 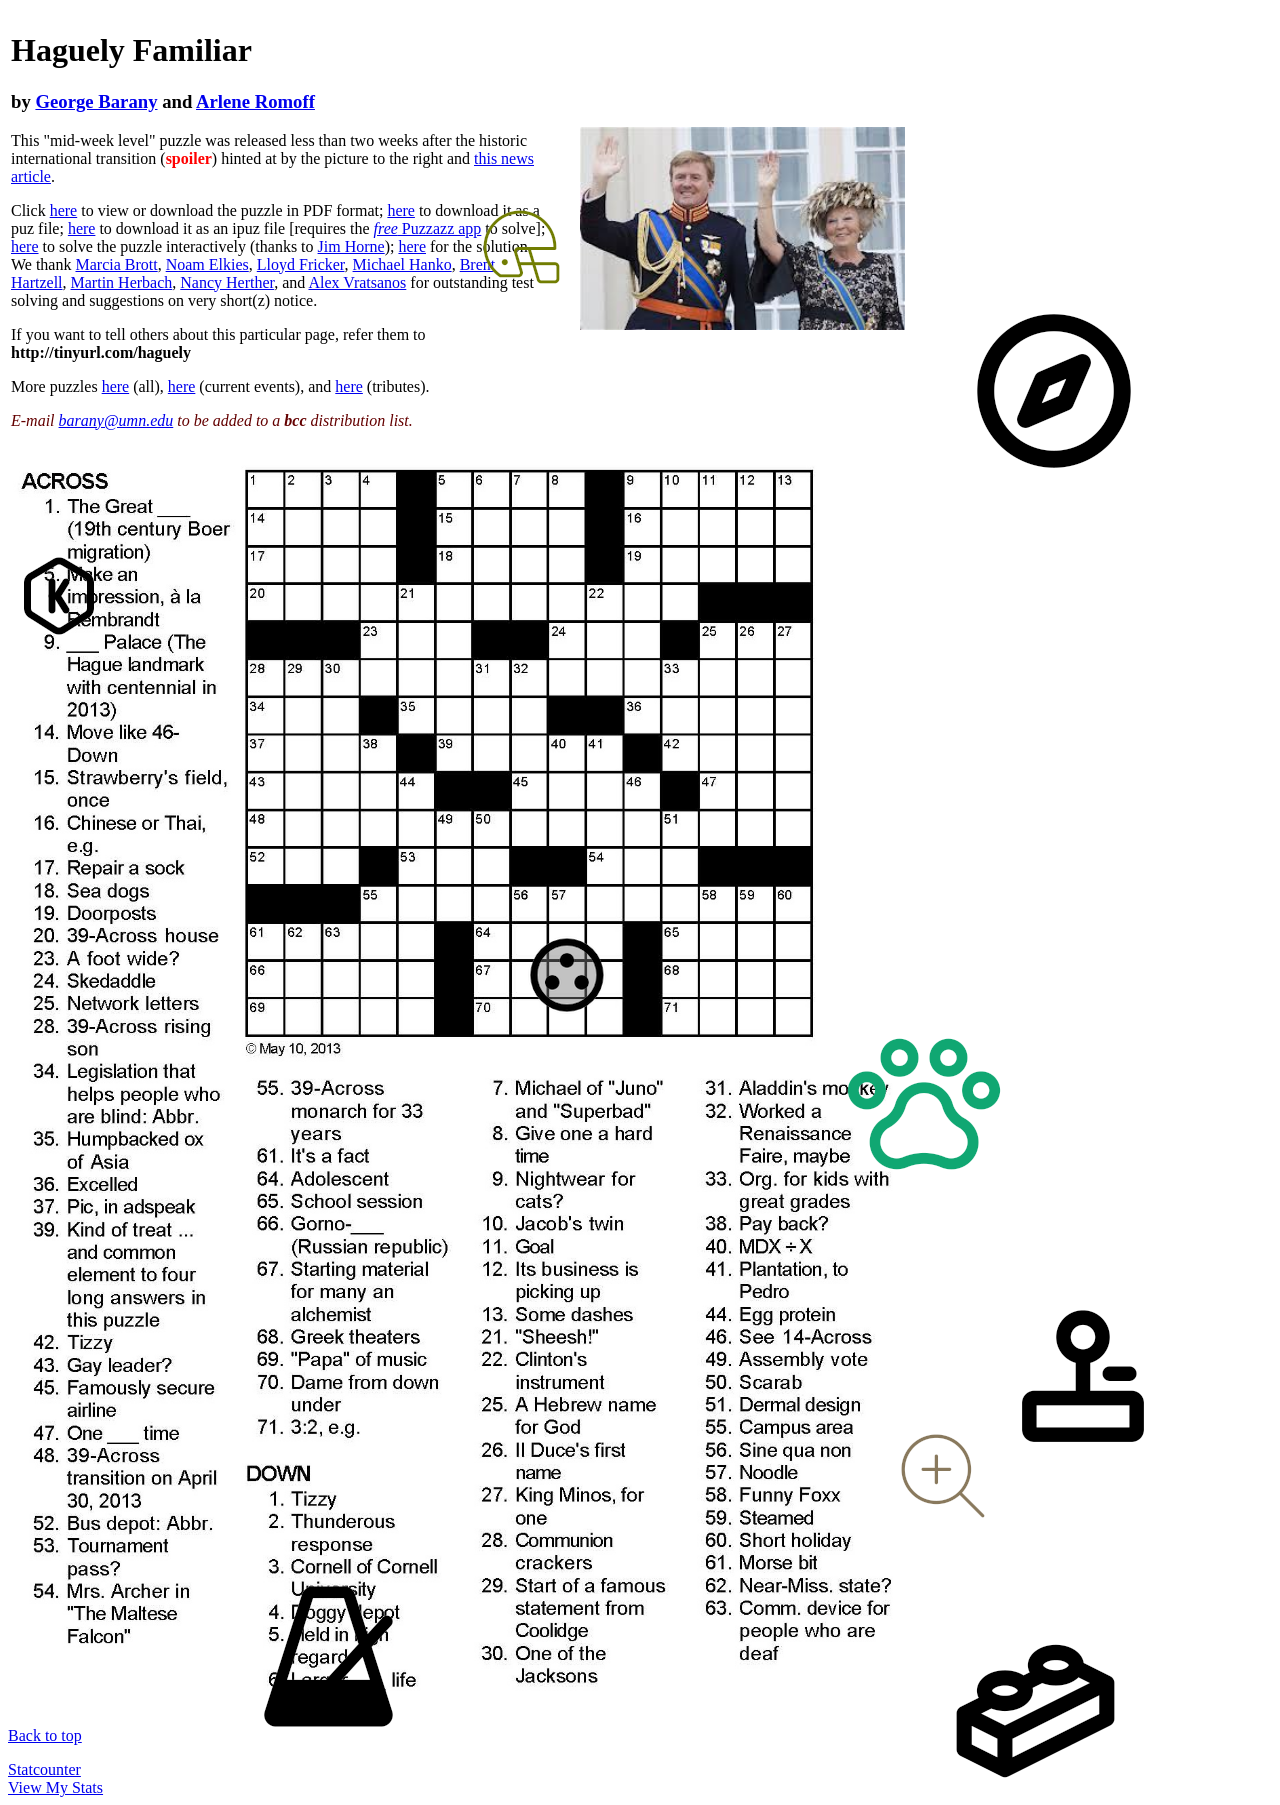 What do you see at coordinates (943, 1476) in the screenshot?
I see `zoom in on content` at bounding box center [943, 1476].